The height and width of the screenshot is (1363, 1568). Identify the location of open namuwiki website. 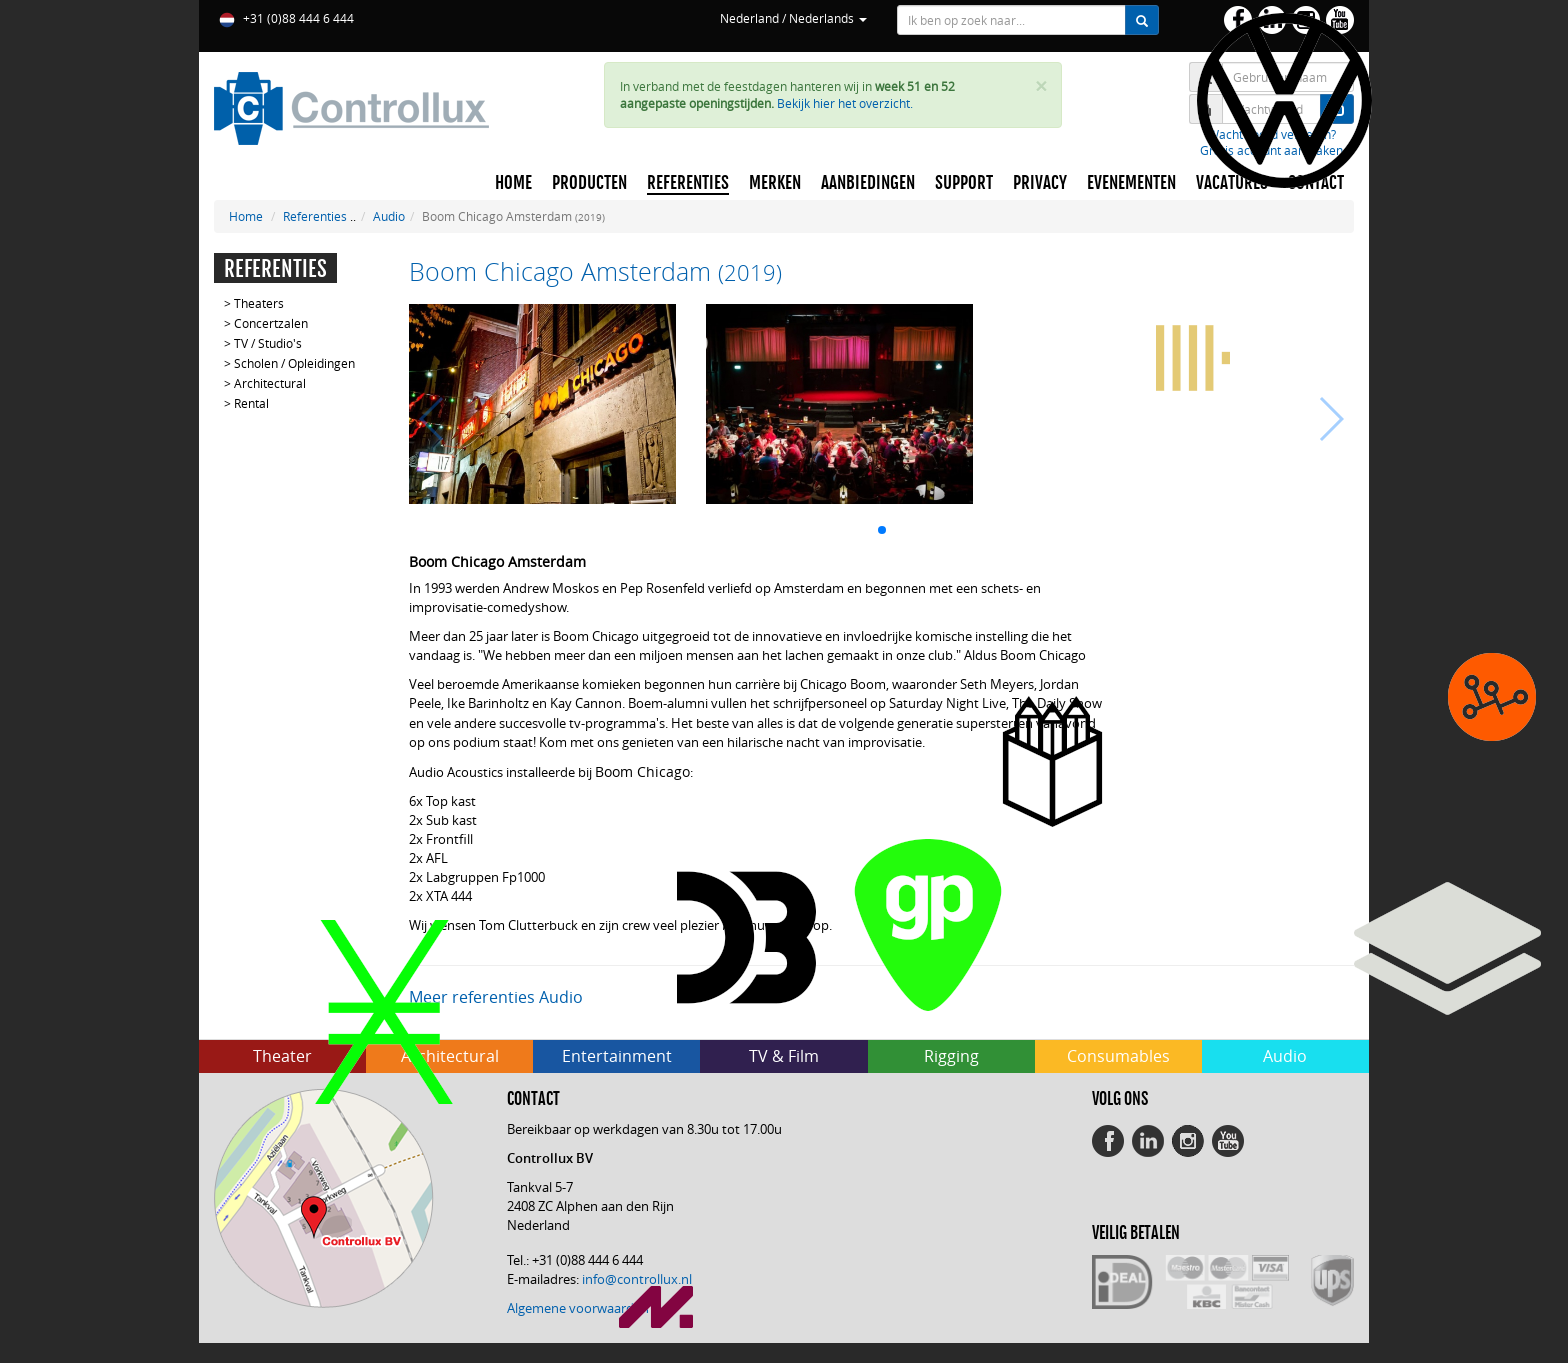
(1492, 697).